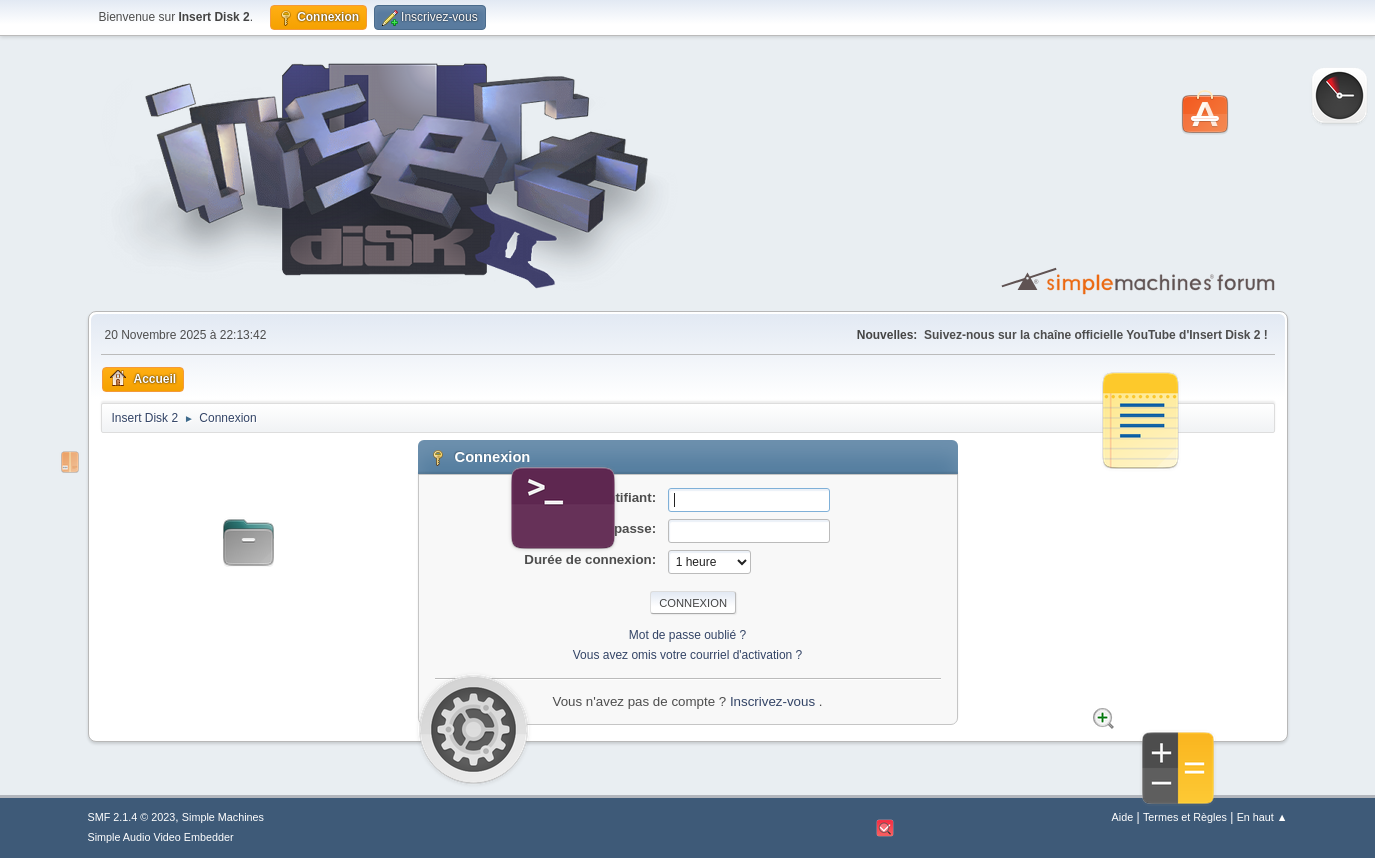  Describe the element at coordinates (473, 729) in the screenshot. I see `open system preferences` at that location.